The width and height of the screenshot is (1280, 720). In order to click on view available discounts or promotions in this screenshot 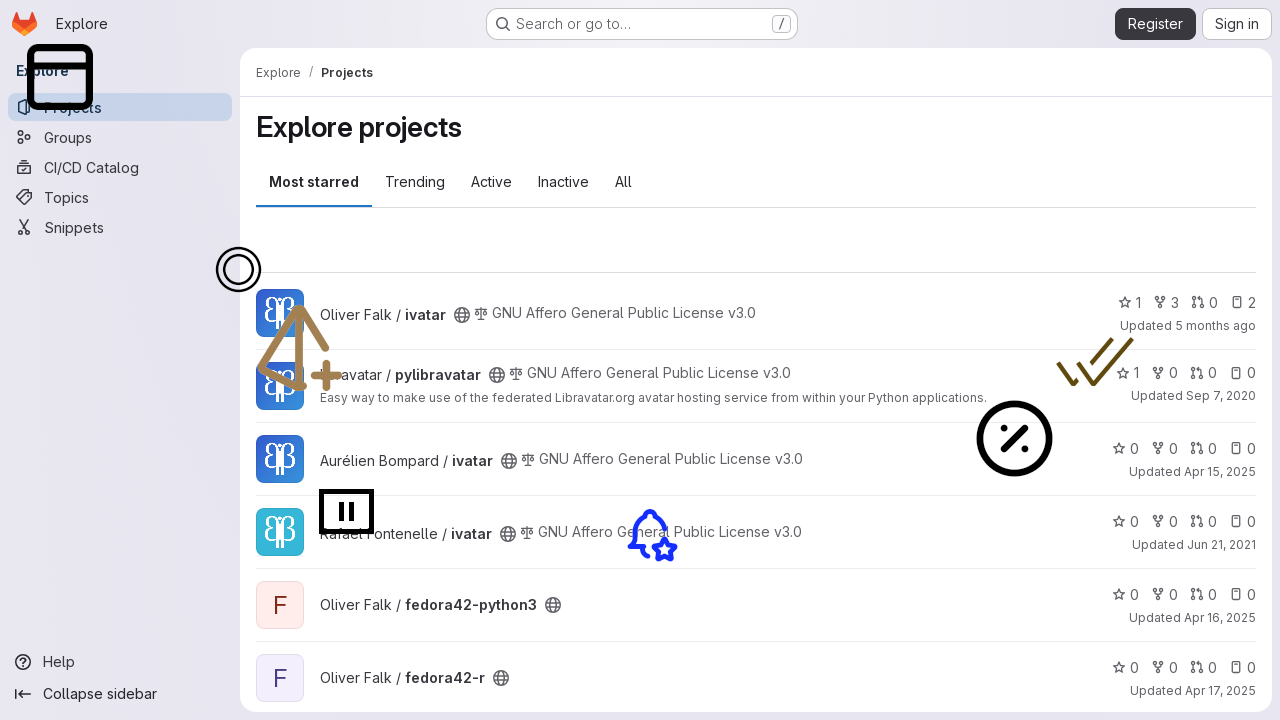, I will do `click(1014, 438)`.